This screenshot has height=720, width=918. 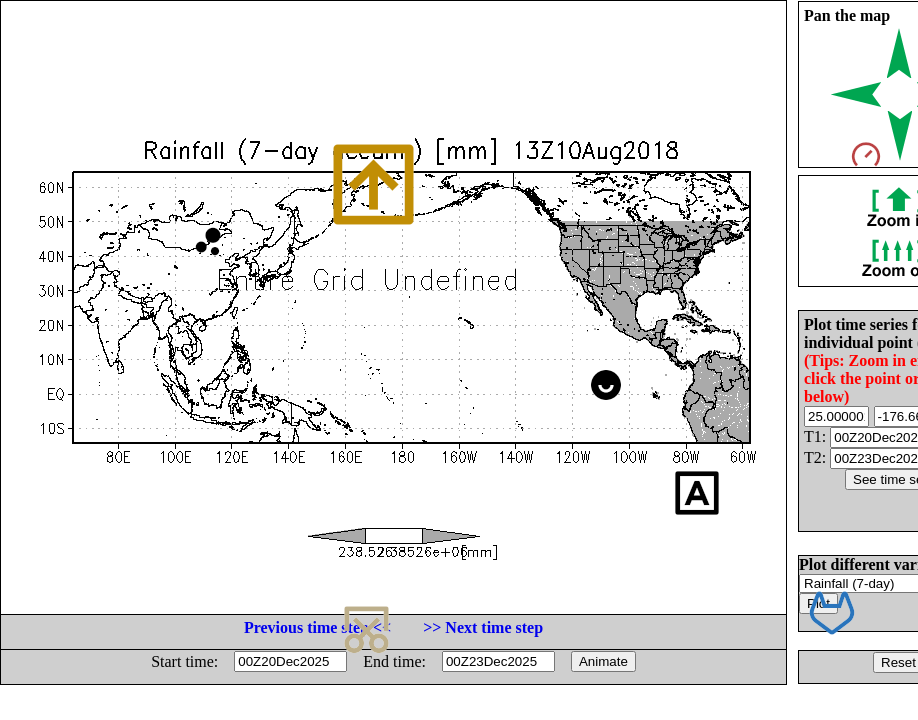 I want to click on view your profile, so click(x=606, y=385).